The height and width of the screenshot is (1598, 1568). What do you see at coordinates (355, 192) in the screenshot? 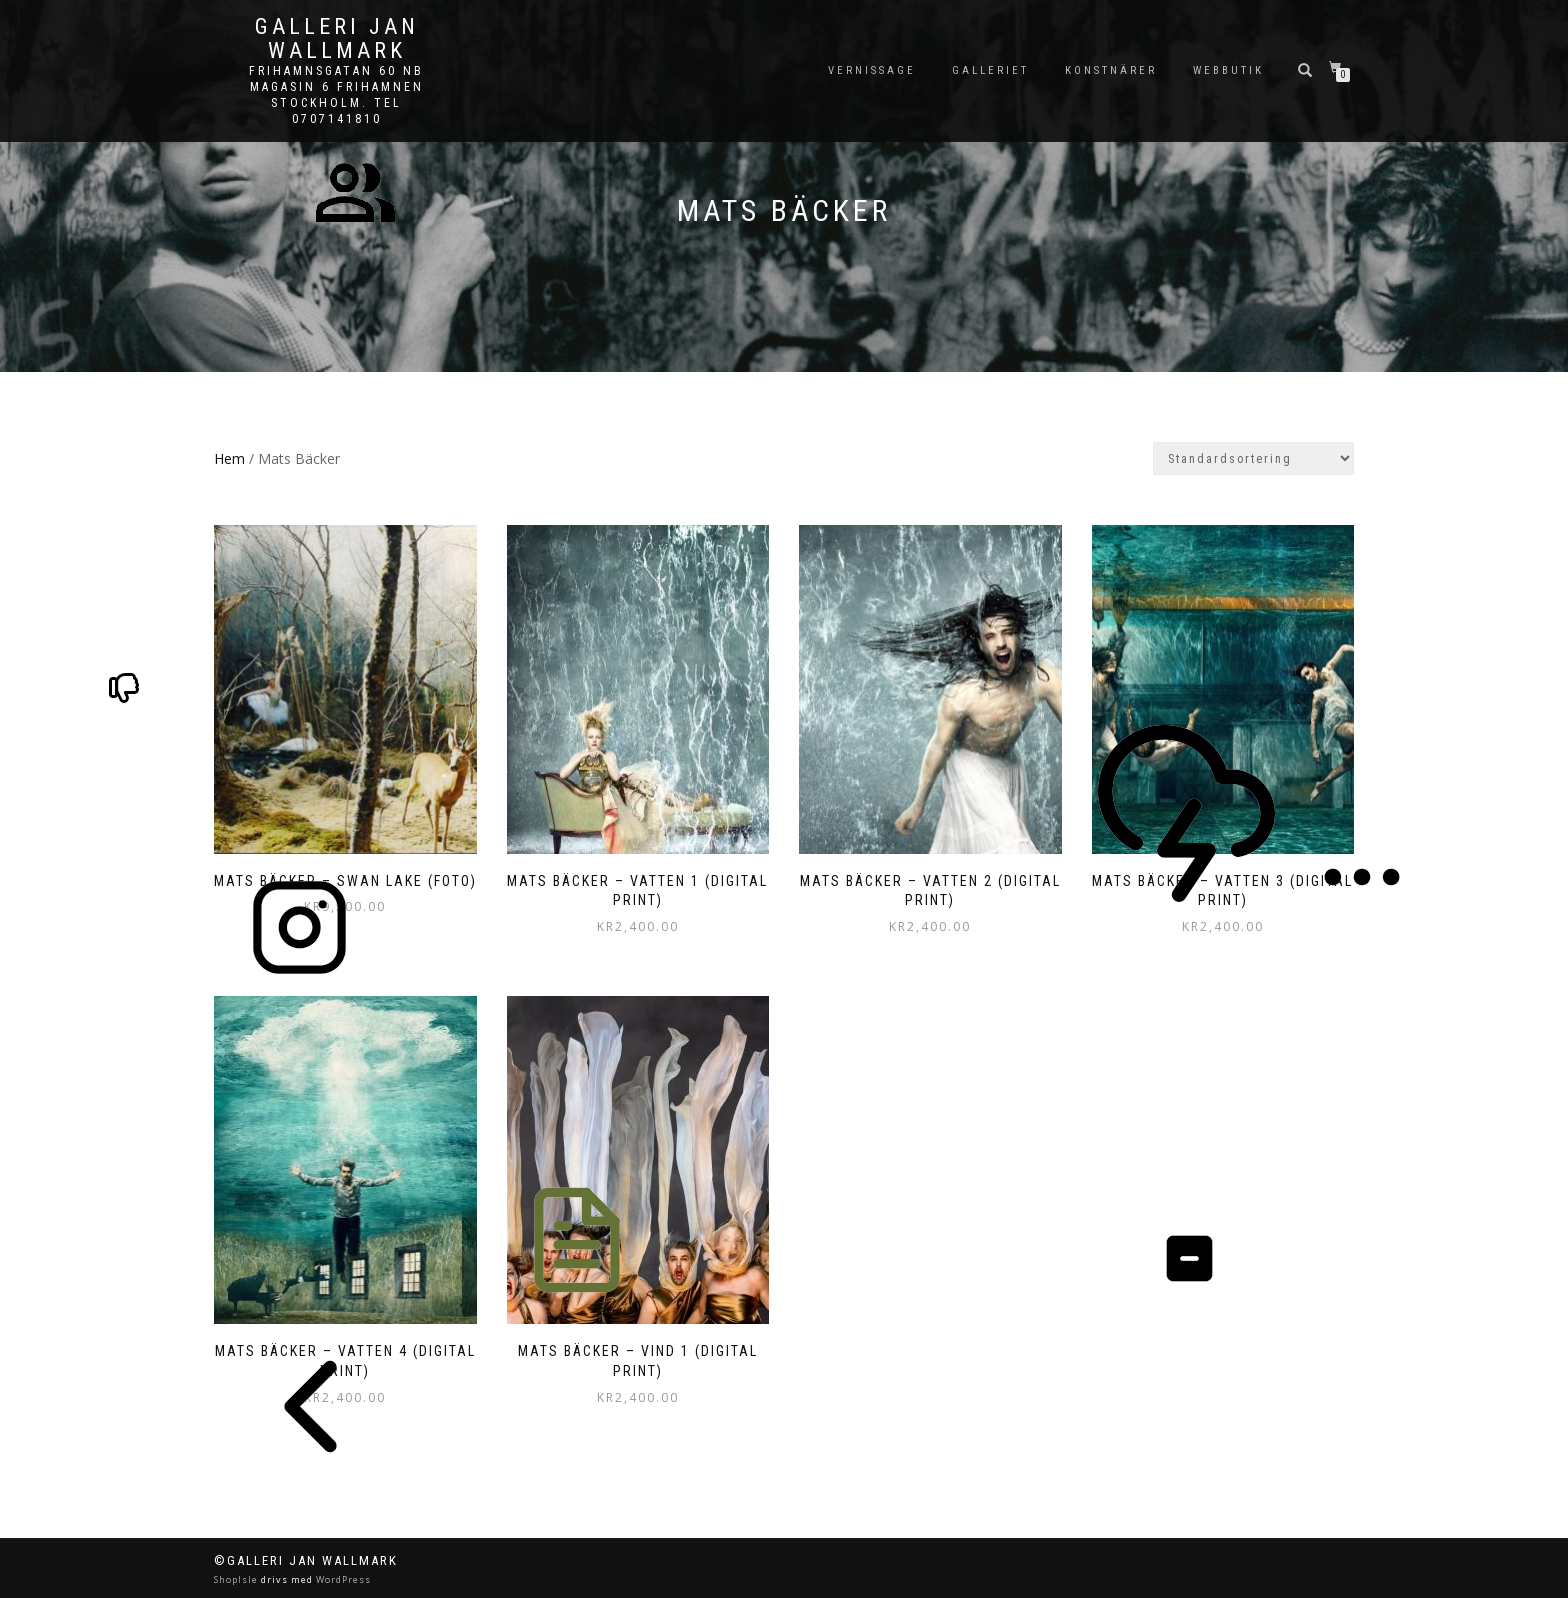
I see `view contacts or people list` at bounding box center [355, 192].